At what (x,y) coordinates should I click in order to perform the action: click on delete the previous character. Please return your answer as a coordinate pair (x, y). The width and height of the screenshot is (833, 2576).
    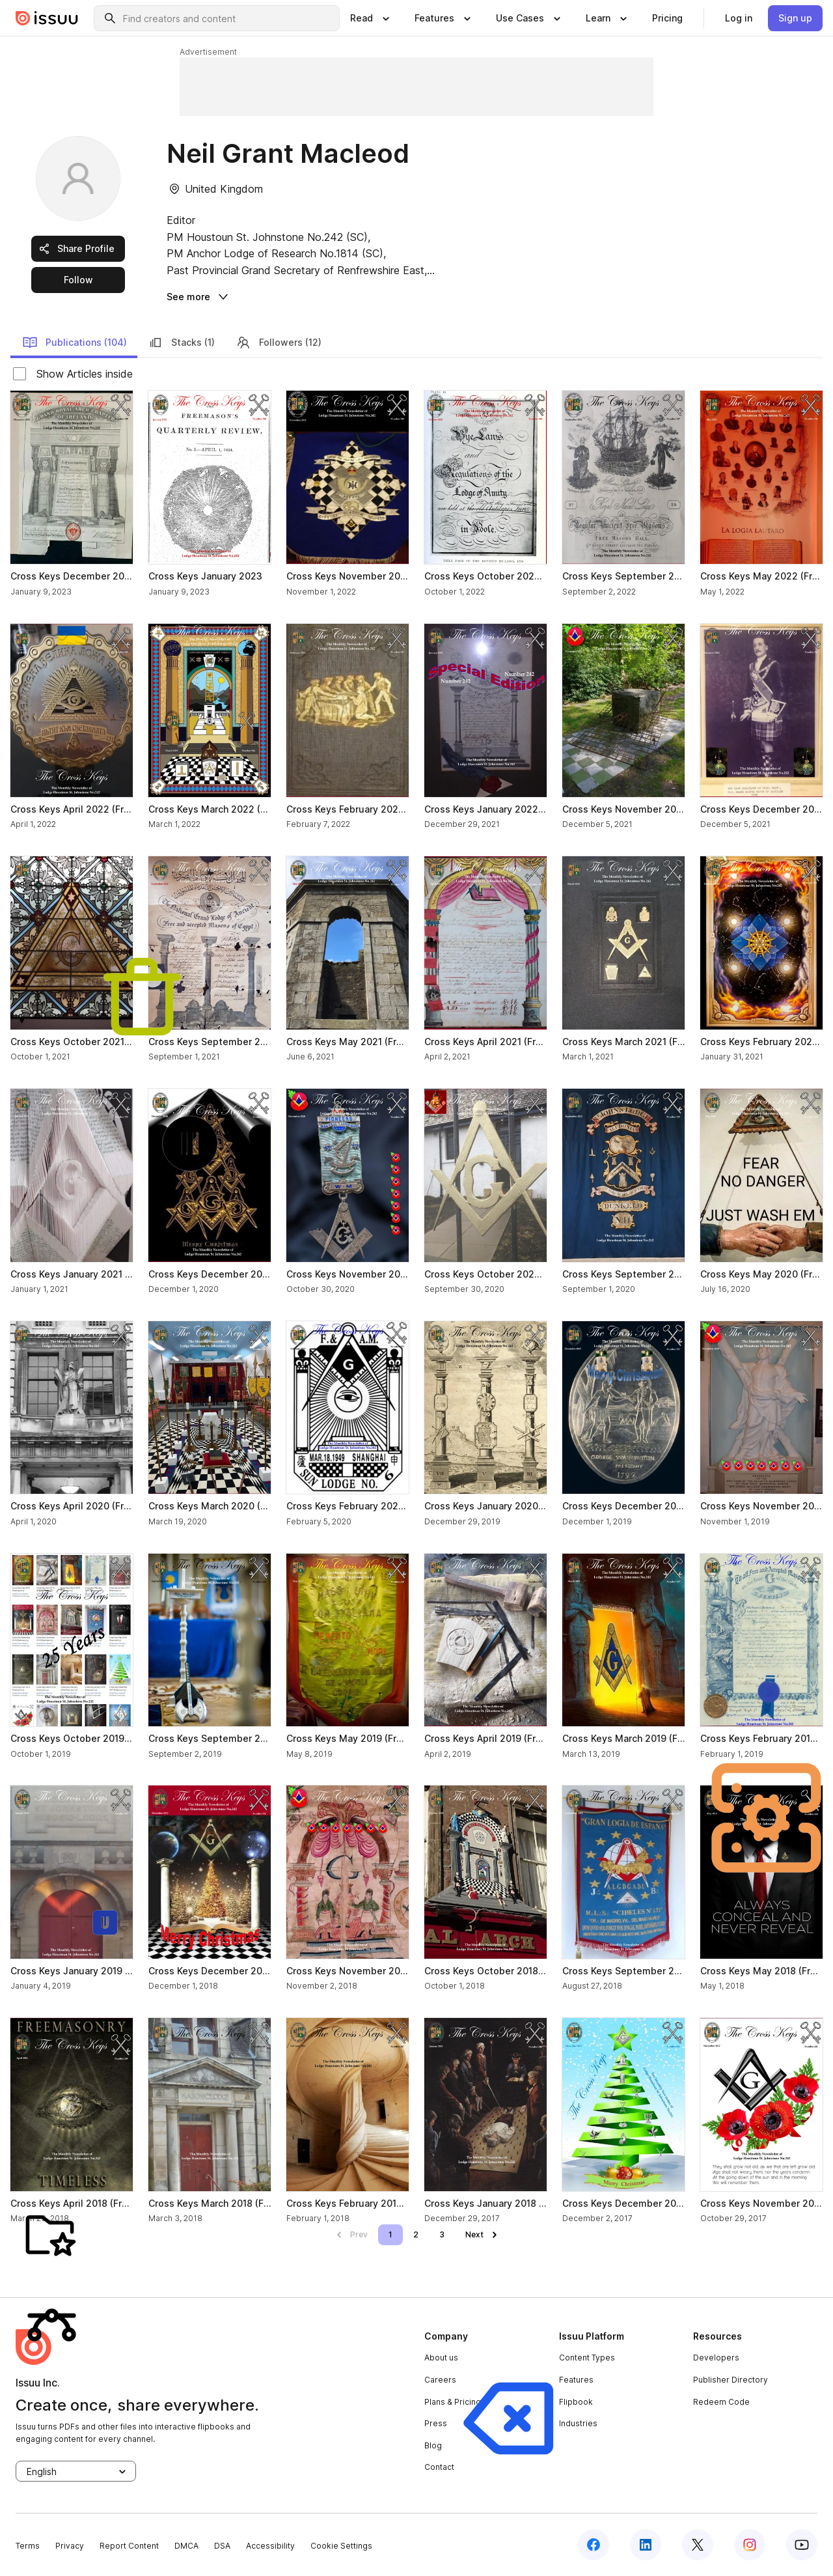
    Looking at the image, I should click on (508, 2418).